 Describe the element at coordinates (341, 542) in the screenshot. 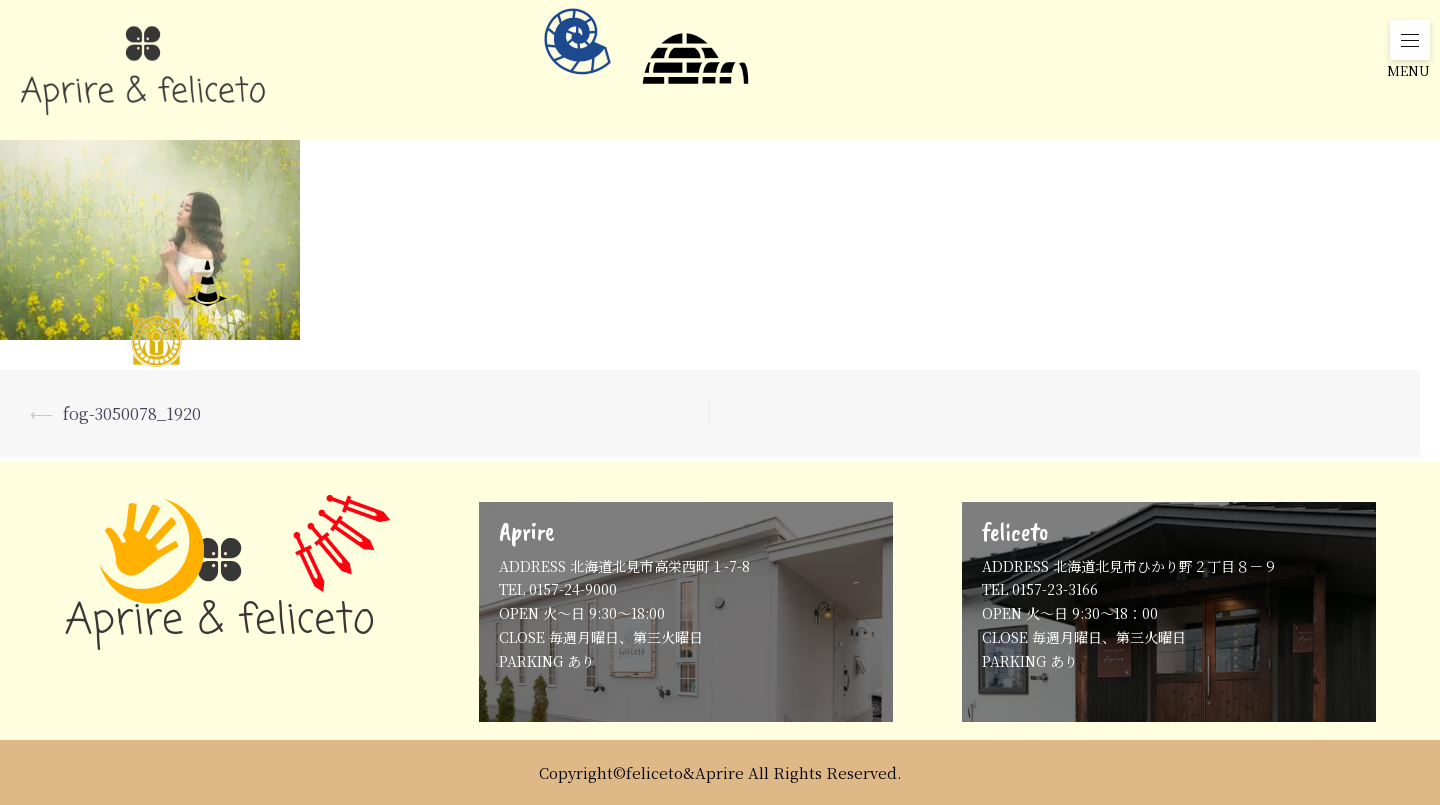

I see `access weapon inventory or armory` at that location.